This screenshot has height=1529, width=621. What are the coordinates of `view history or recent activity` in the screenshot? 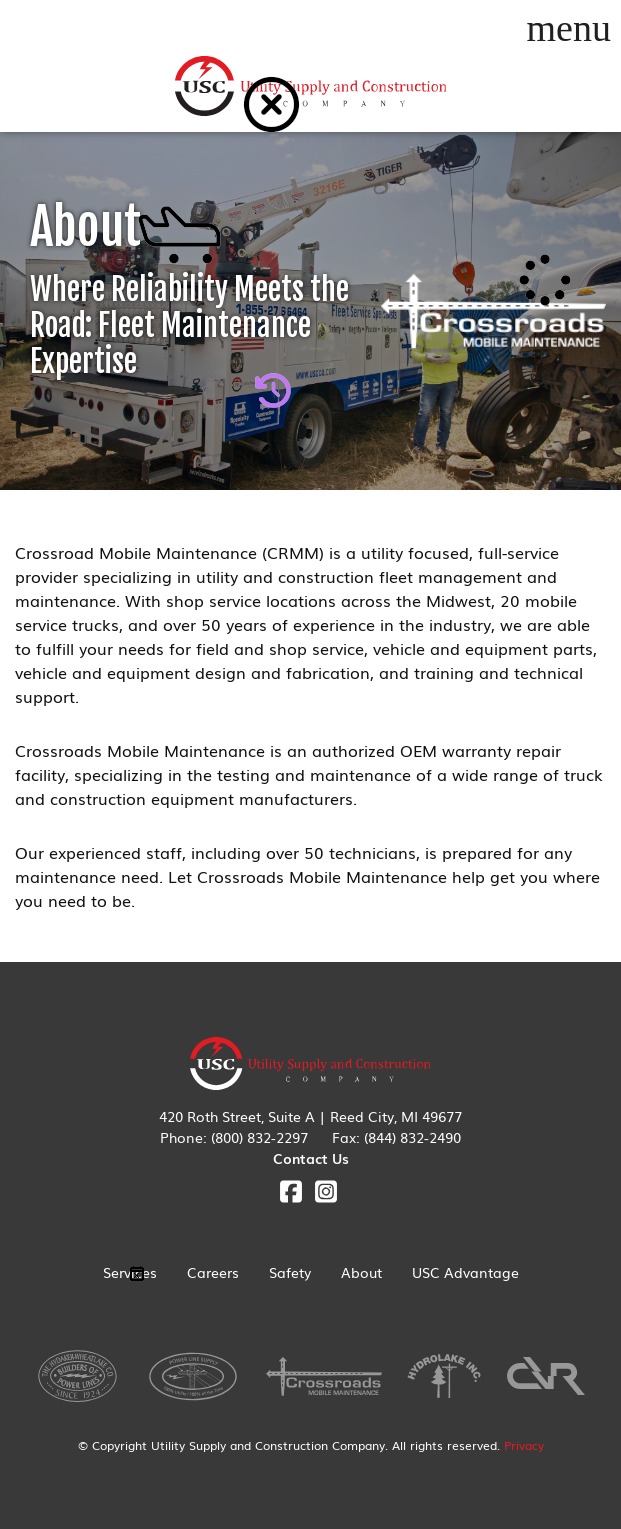 It's located at (273, 390).